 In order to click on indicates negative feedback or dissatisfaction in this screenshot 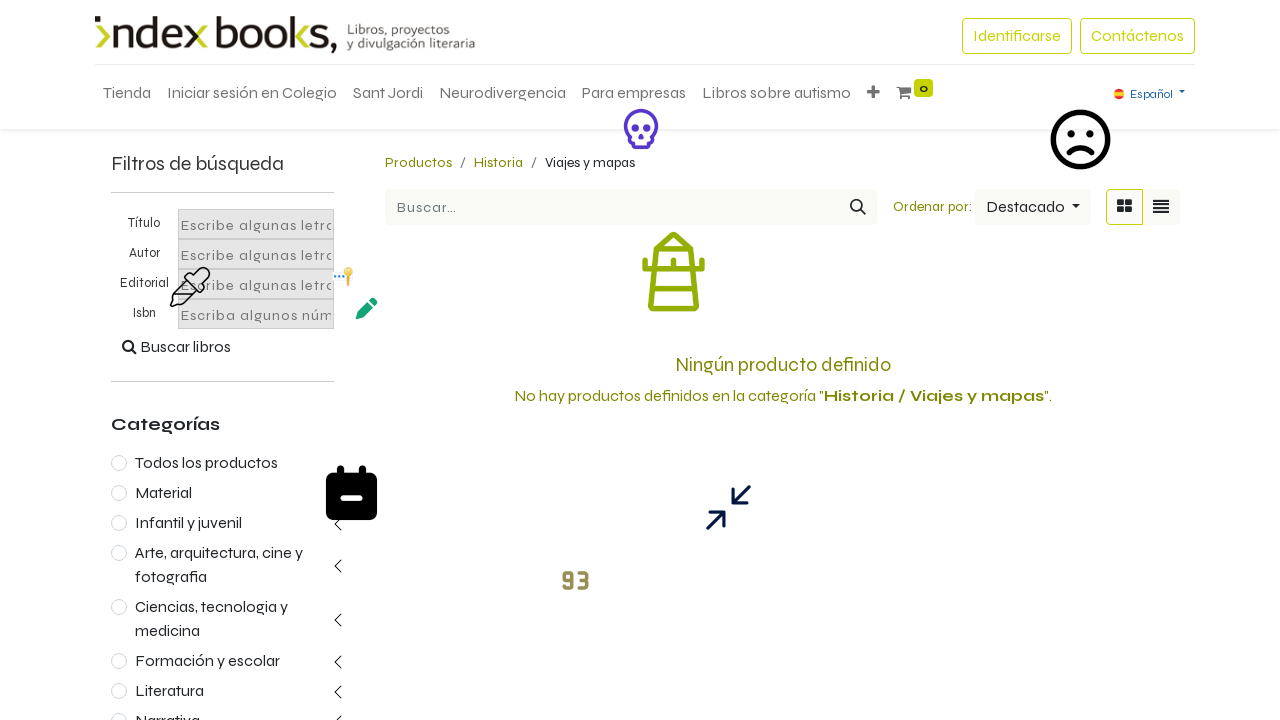, I will do `click(1080, 139)`.